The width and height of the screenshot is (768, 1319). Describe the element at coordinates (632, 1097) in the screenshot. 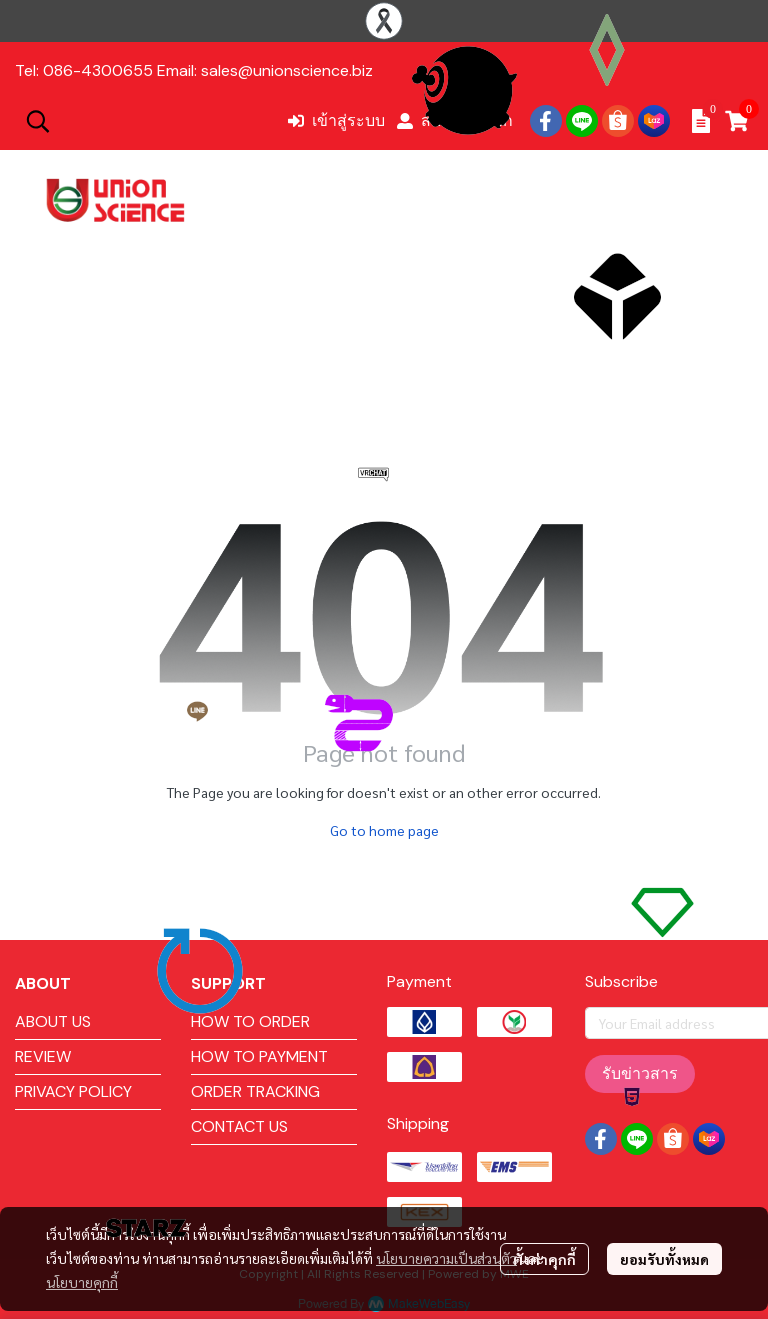

I see `HTML5 technology or web standard indicator` at that location.